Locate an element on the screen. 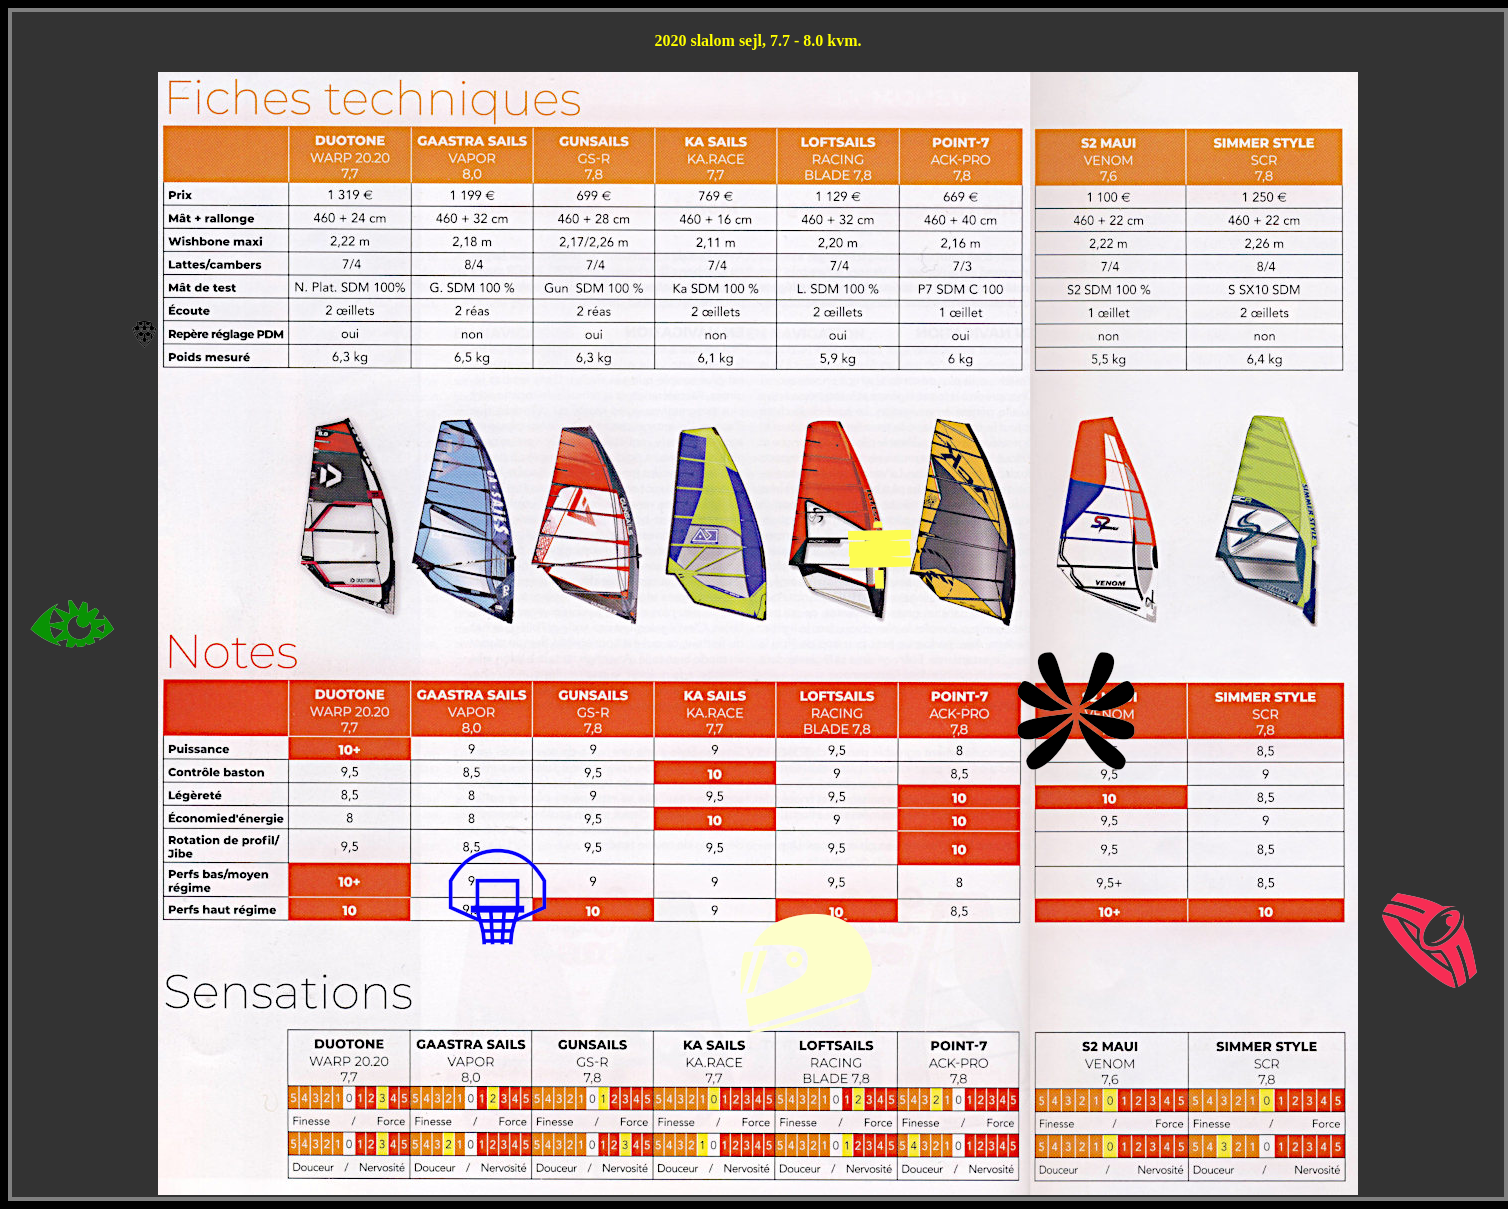 This screenshot has width=1508, height=1209. equip a power ring item is located at coordinates (1430, 940).